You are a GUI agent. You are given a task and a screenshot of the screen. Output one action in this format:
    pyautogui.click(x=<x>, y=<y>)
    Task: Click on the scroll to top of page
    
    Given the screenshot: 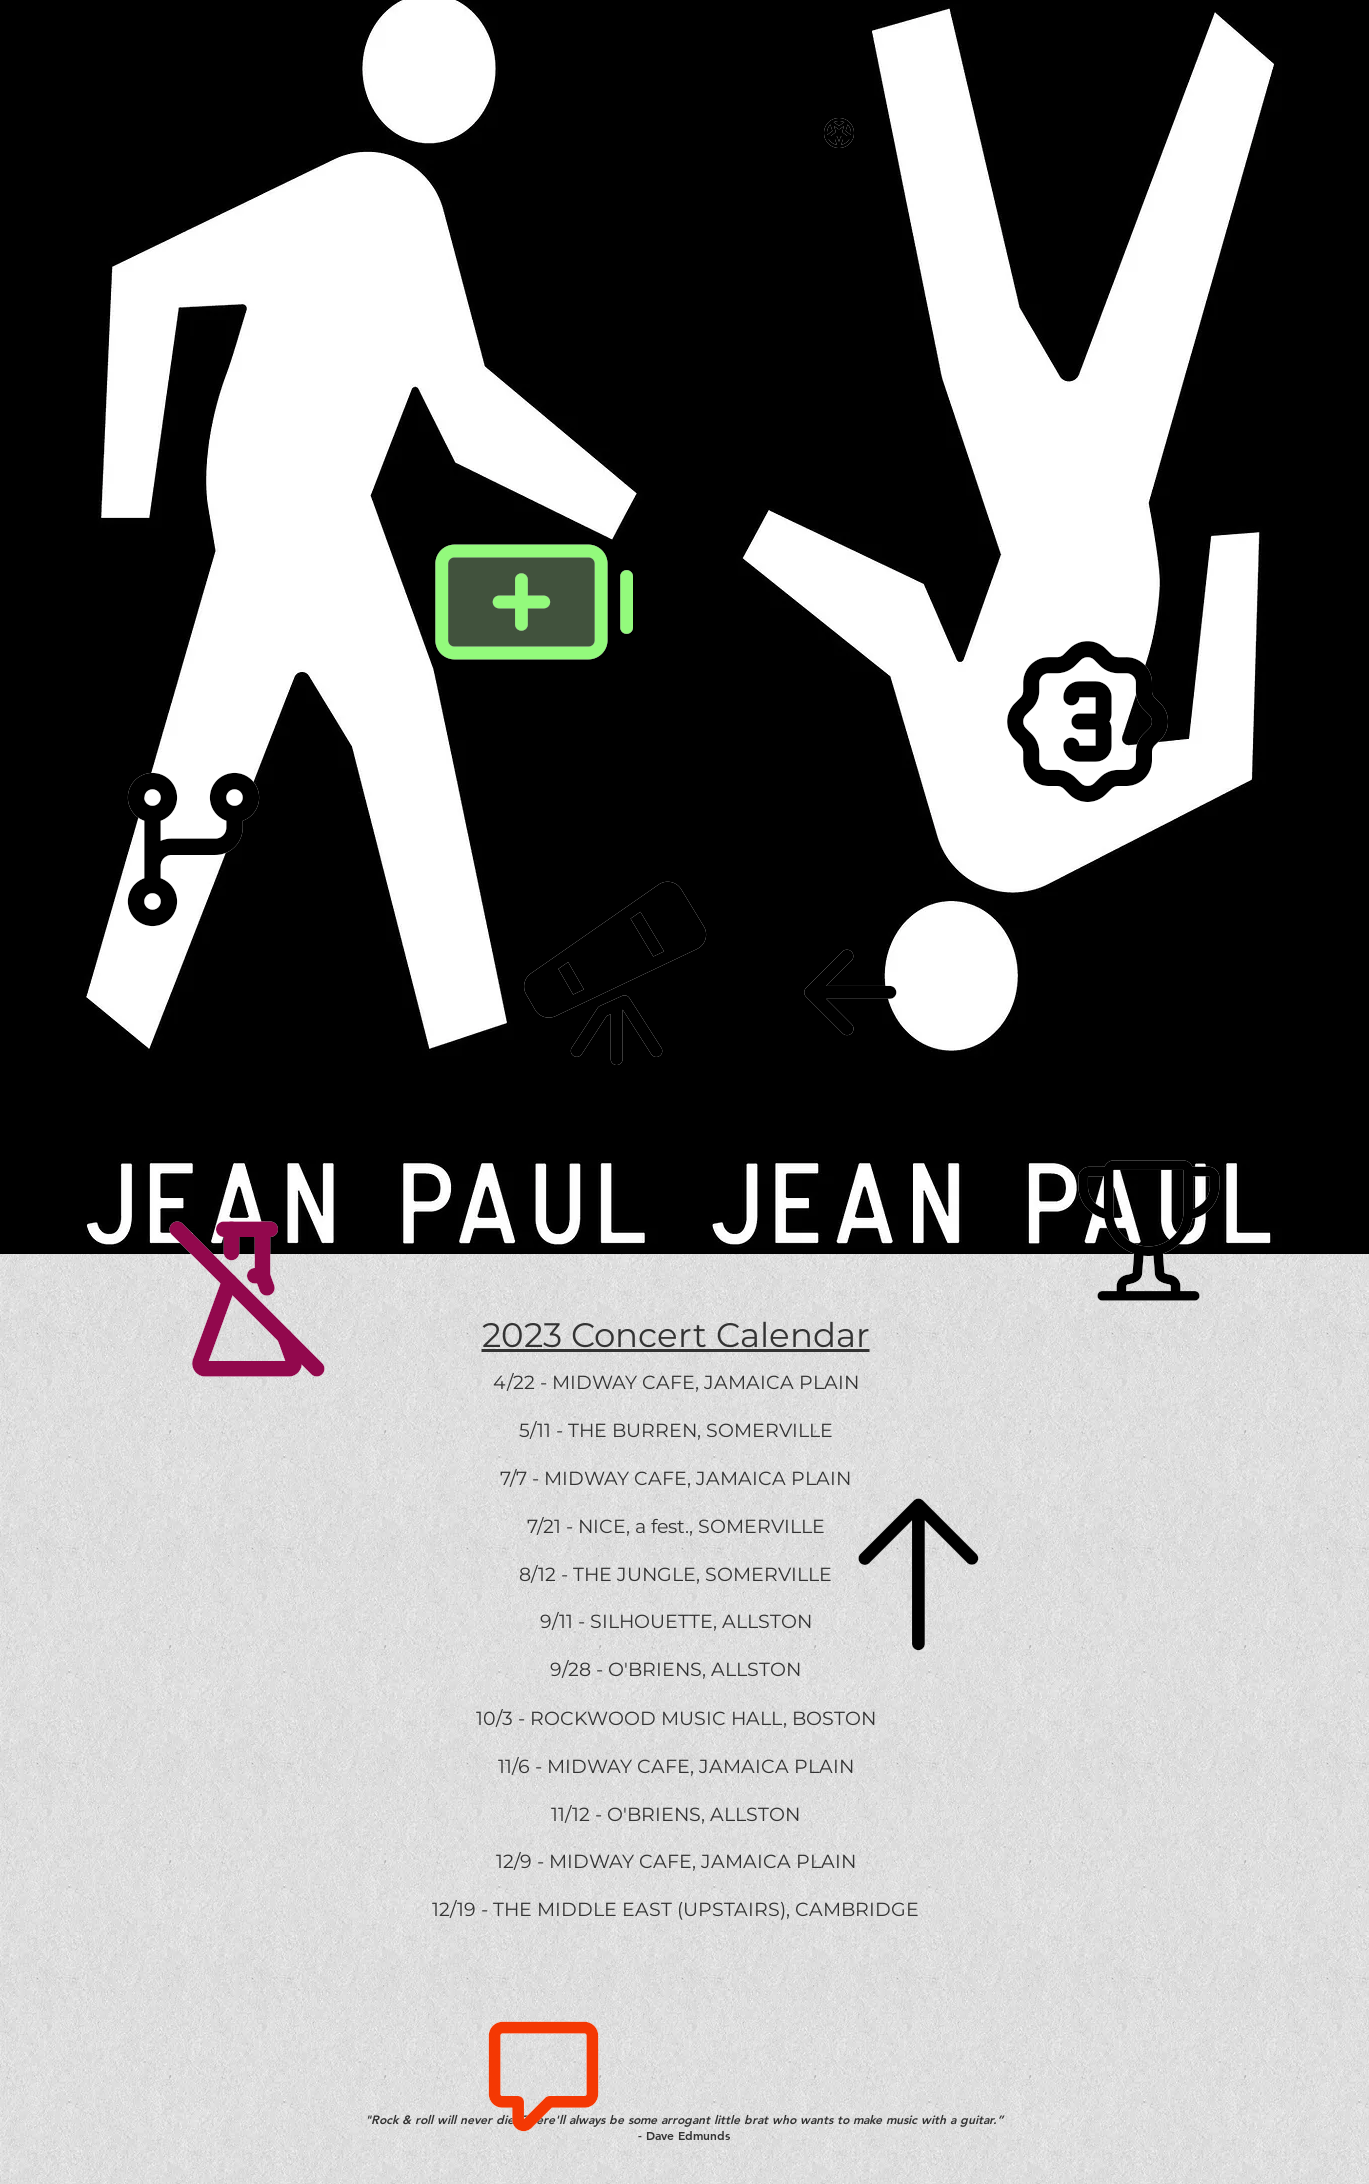 What is the action you would take?
    pyautogui.click(x=919, y=1576)
    